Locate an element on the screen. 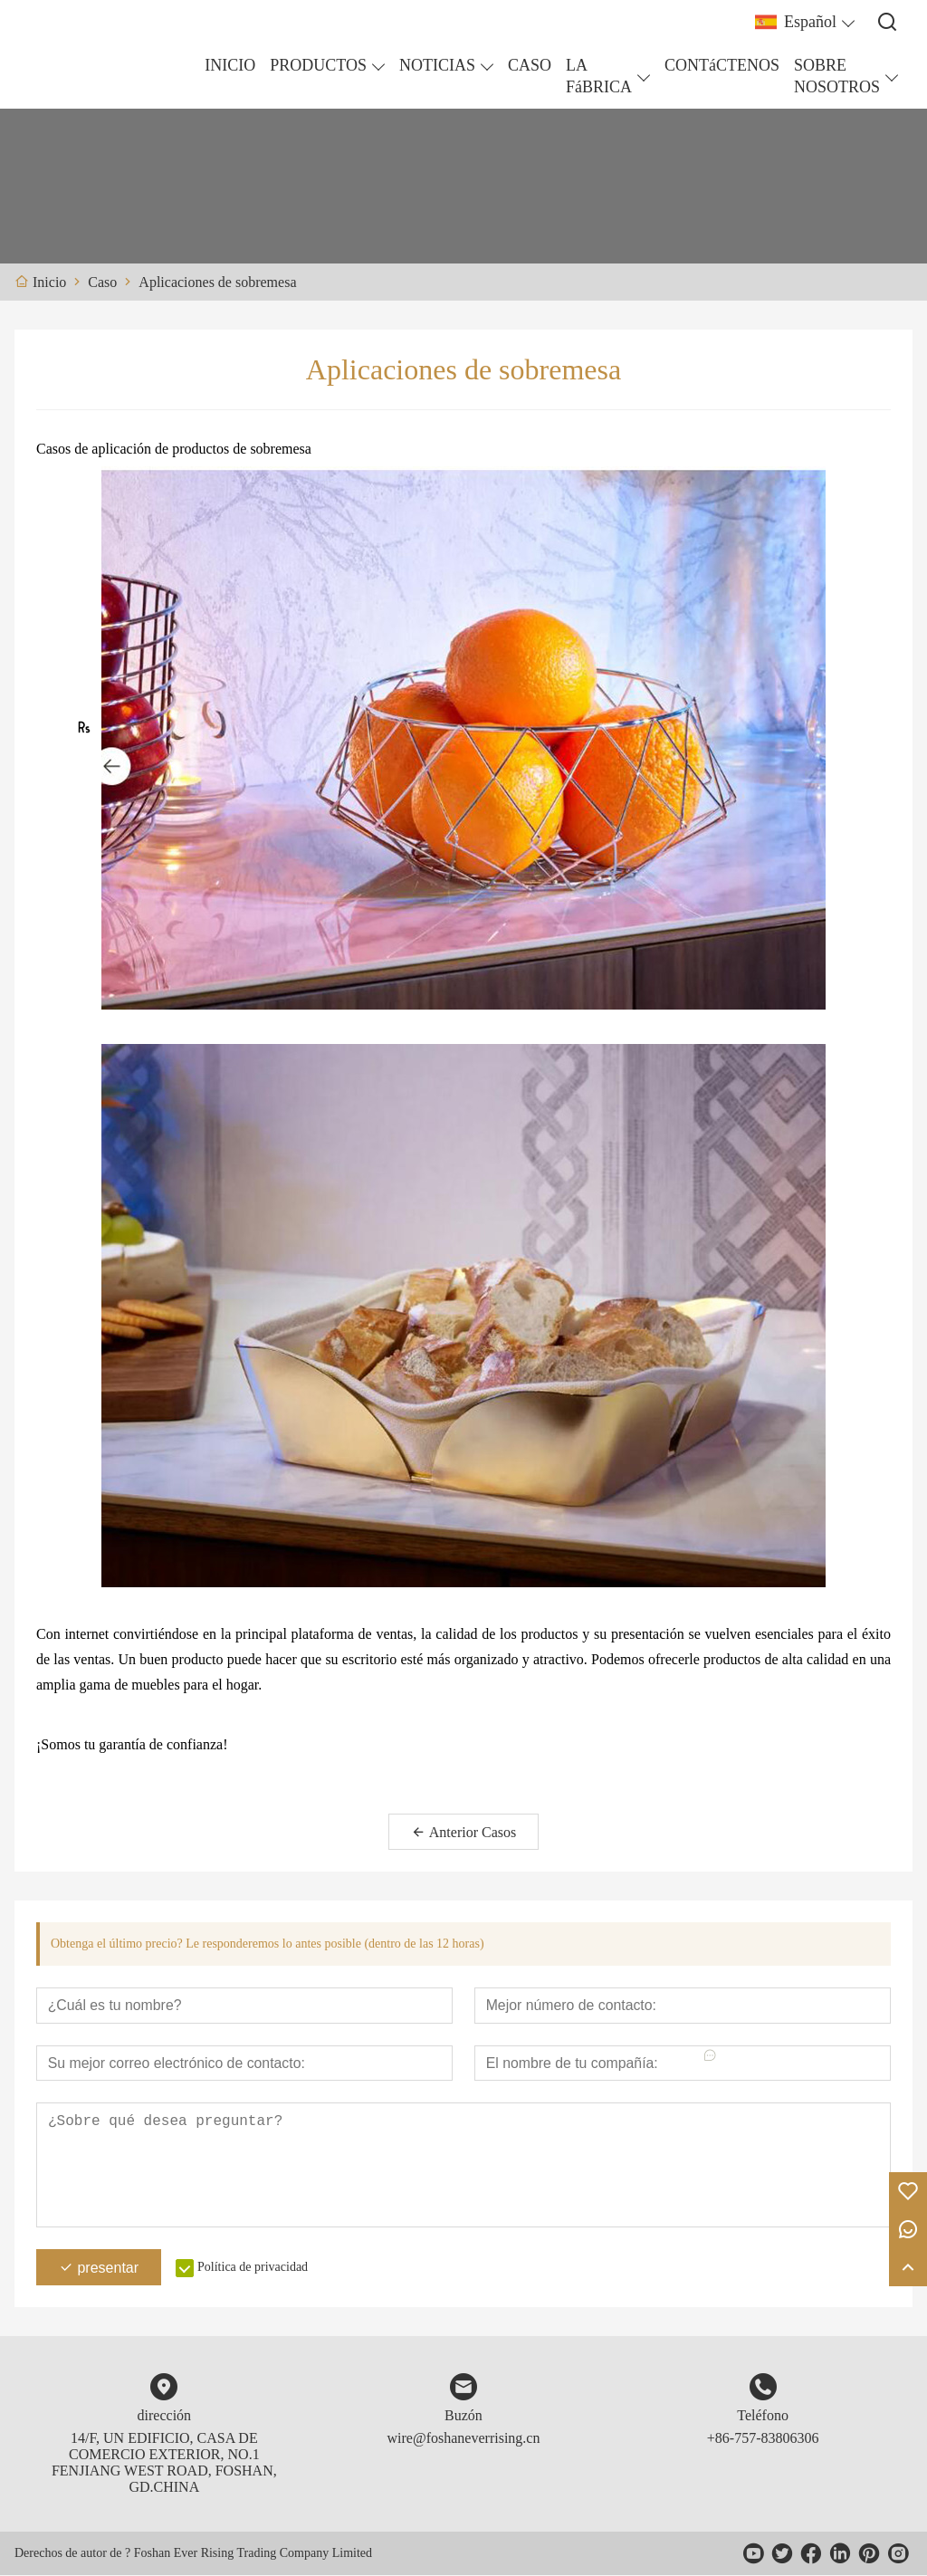 The height and width of the screenshot is (2576, 927). indicates price or payment amount in Indian rupees is located at coordinates (84, 727).